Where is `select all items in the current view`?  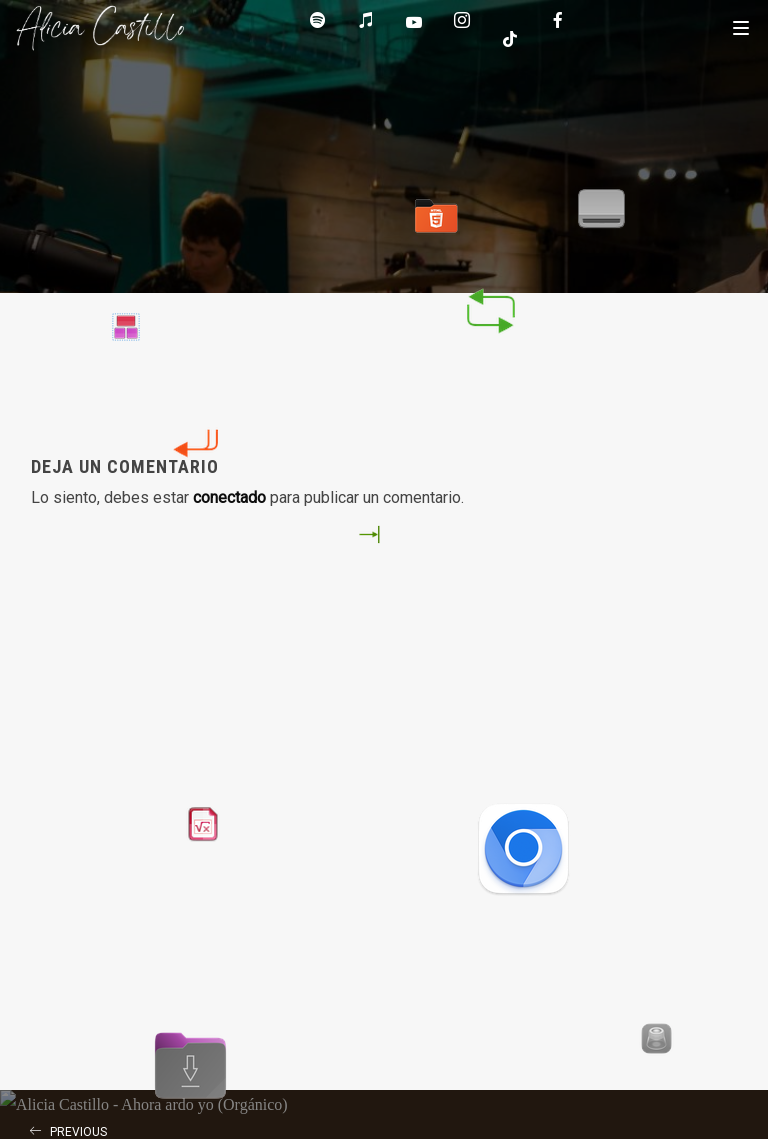
select all items in the current view is located at coordinates (126, 327).